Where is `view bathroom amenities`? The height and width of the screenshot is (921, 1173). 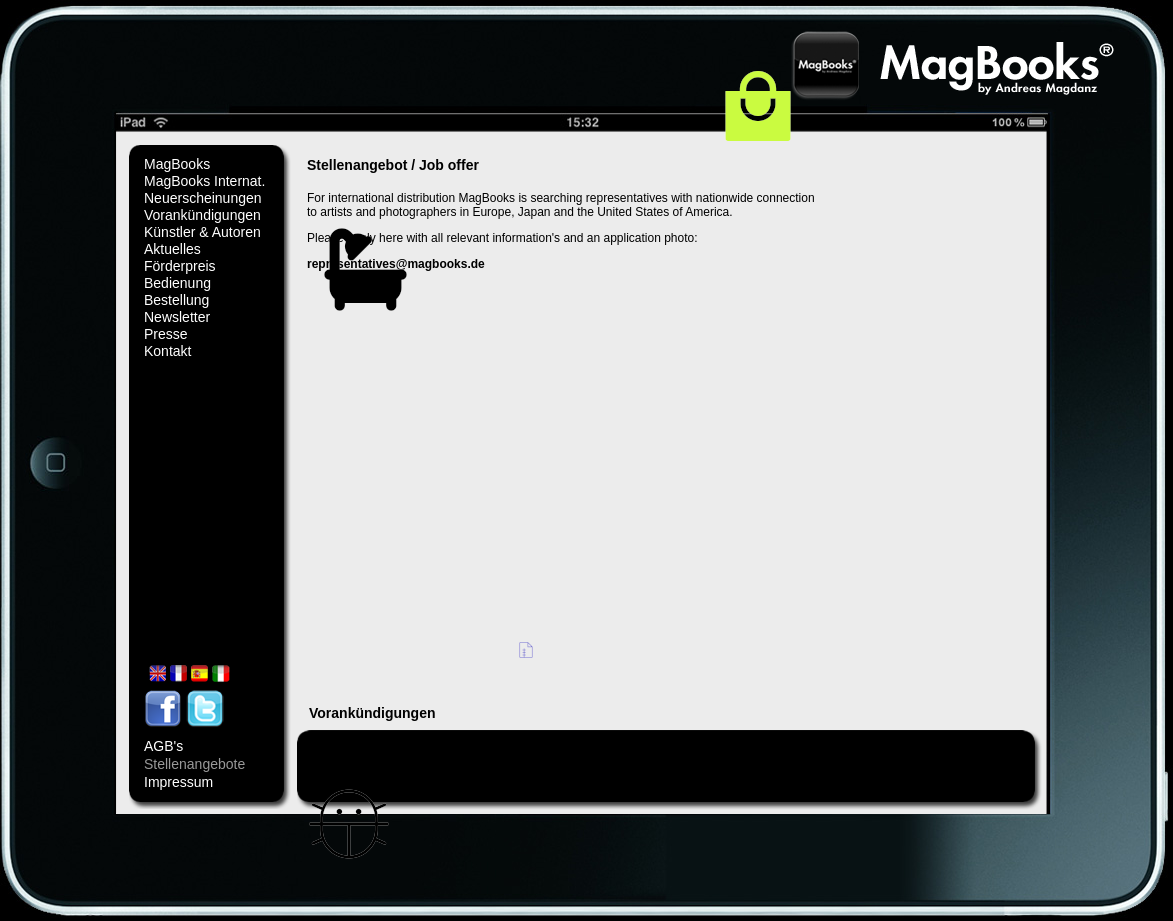
view bathroom amenities is located at coordinates (365, 269).